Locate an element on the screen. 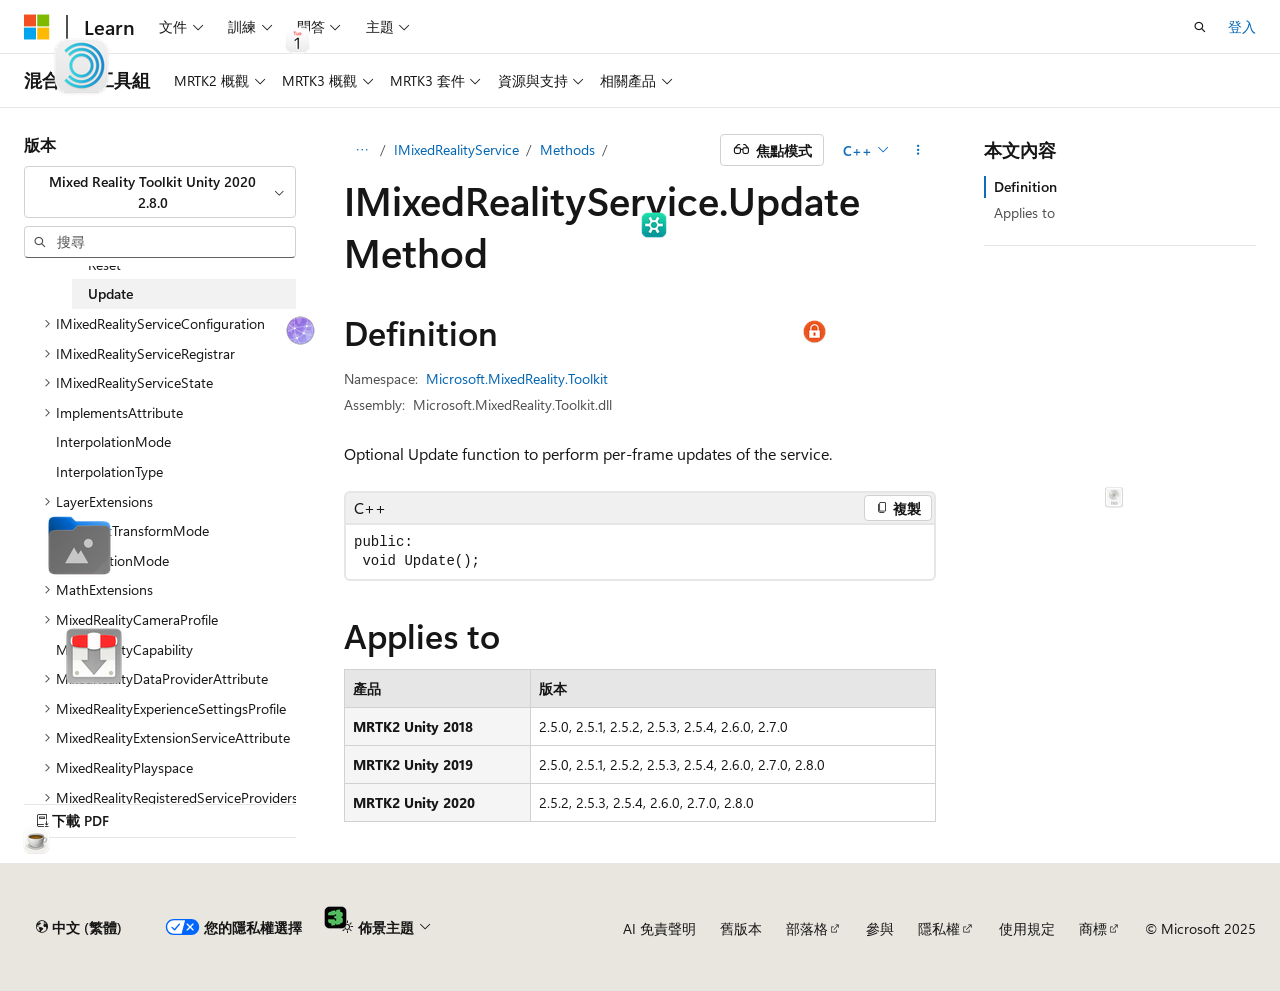 This screenshot has width=1280, height=991. a CD/DVD disc image file (.iso format) is located at coordinates (1114, 497).